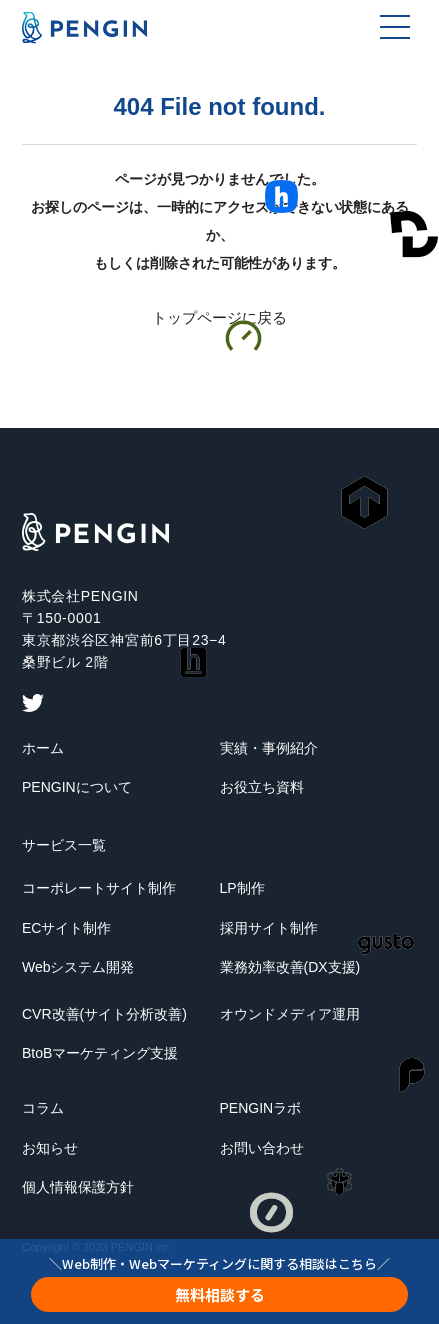 The height and width of the screenshot is (1324, 439). Describe the element at coordinates (281, 196) in the screenshot. I see `Hack Club logo` at that location.